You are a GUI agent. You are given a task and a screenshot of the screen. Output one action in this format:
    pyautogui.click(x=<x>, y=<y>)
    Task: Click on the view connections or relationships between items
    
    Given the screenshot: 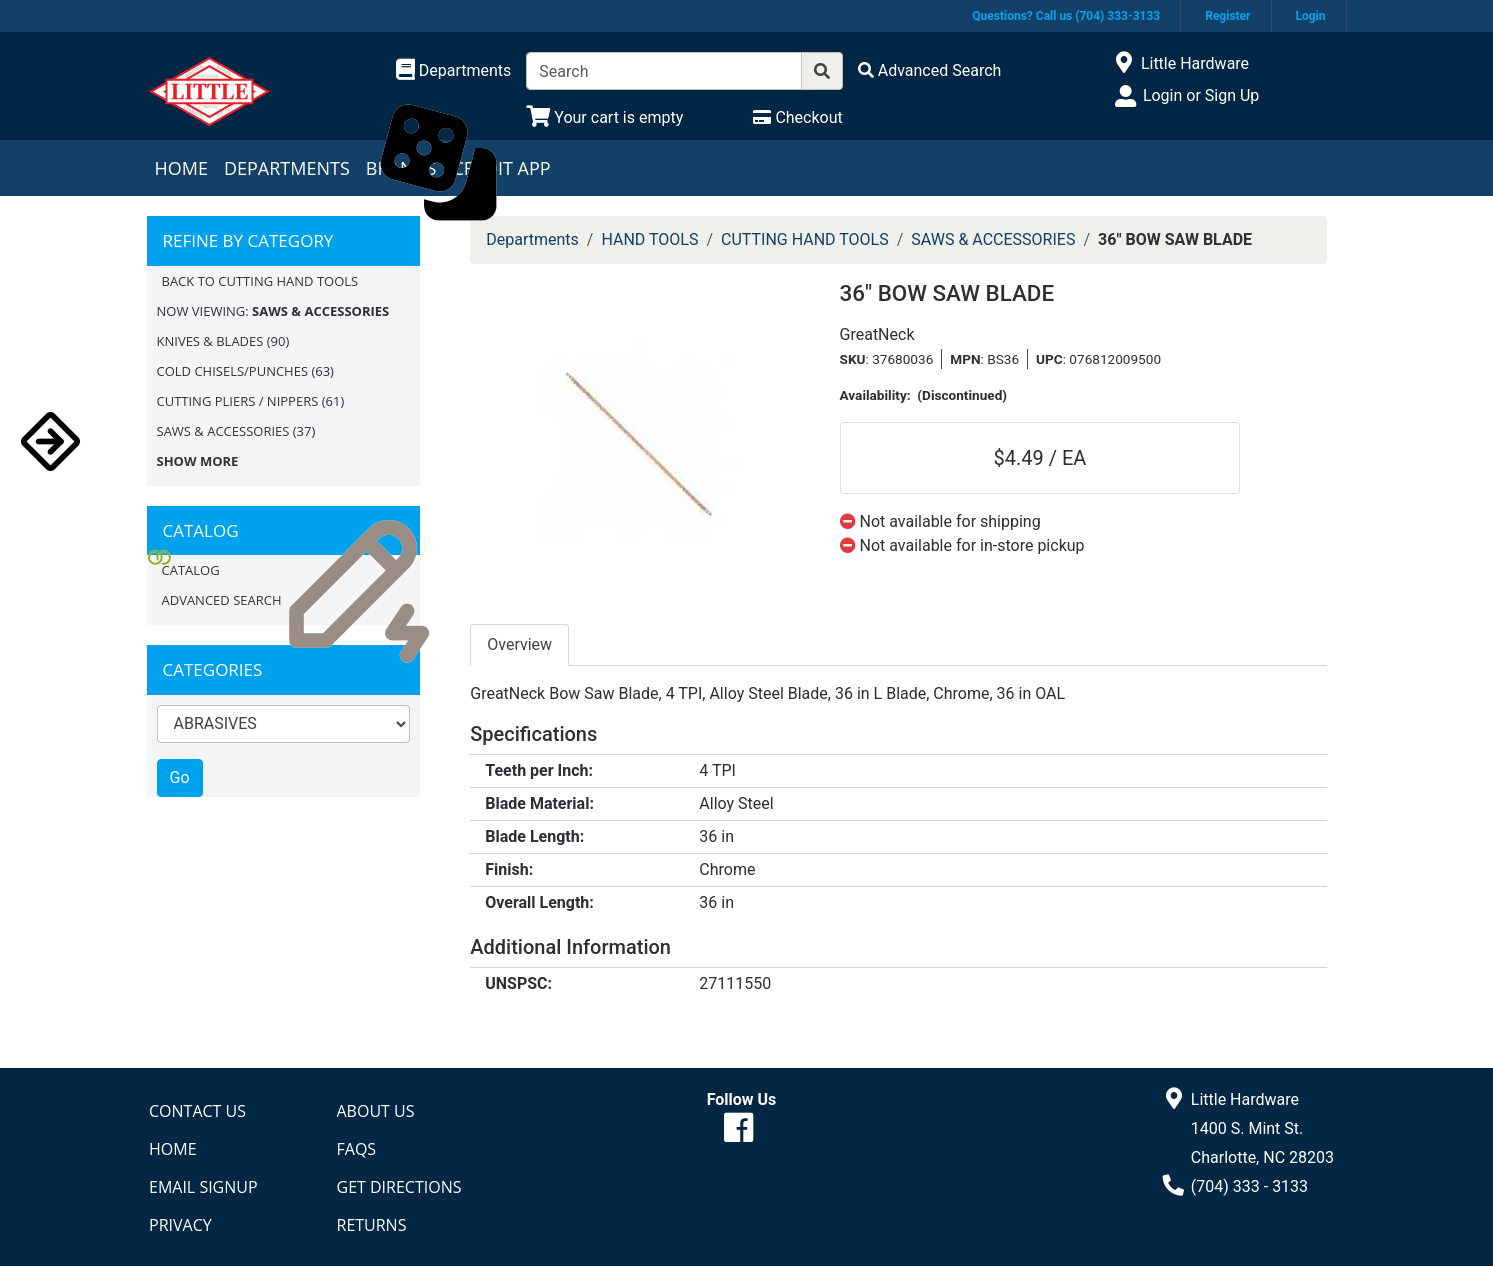 What is the action you would take?
    pyautogui.click(x=159, y=557)
    